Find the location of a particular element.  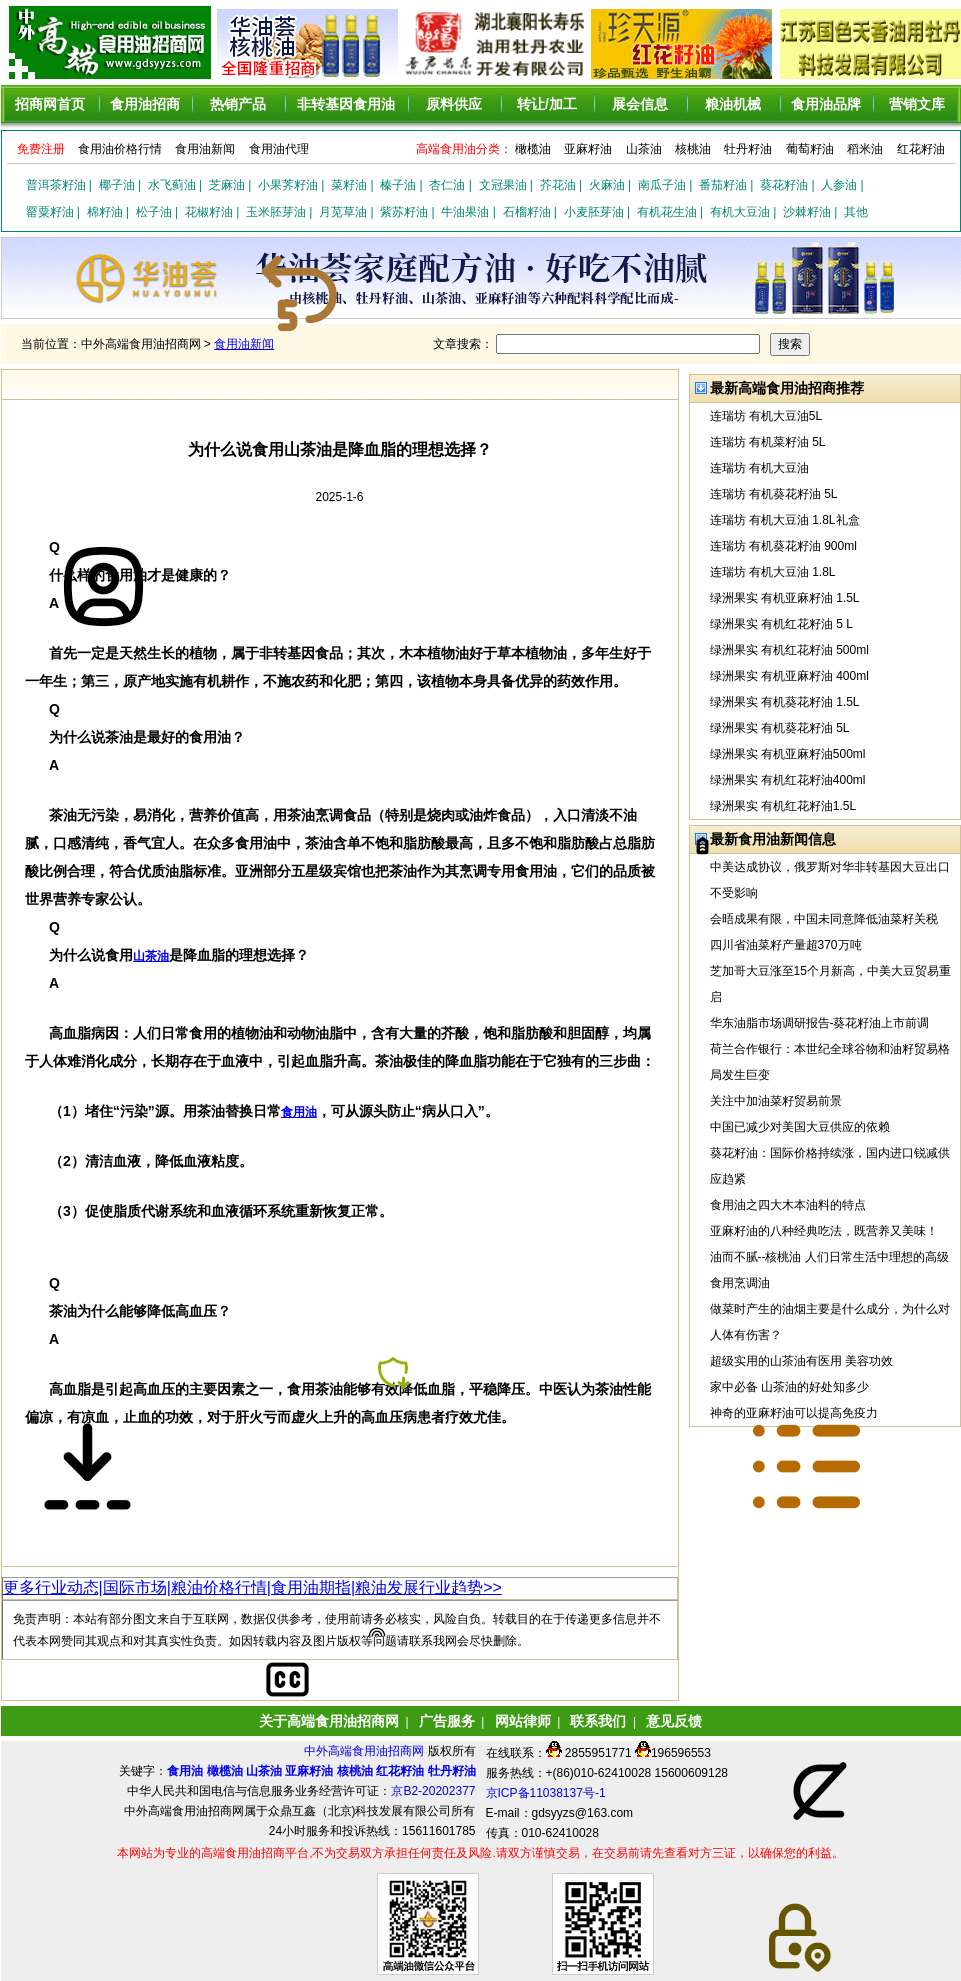

set a location-based lock or security trigger is located at coordinates (795, 1936).